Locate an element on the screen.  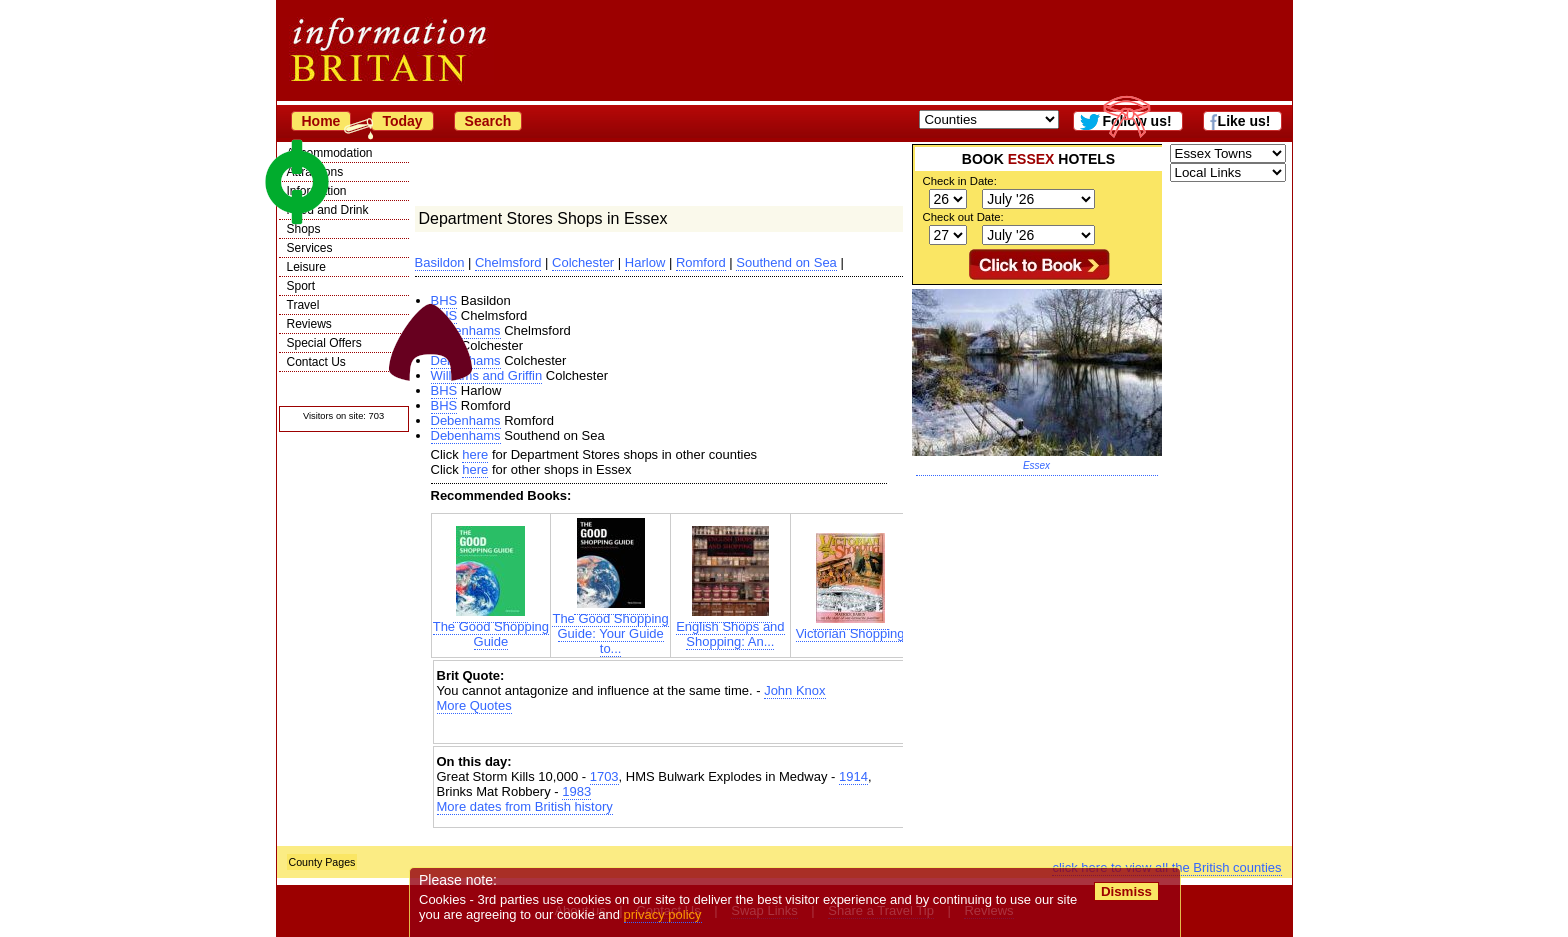
select laser gun weapon in game is located at coordinates (297, 182).